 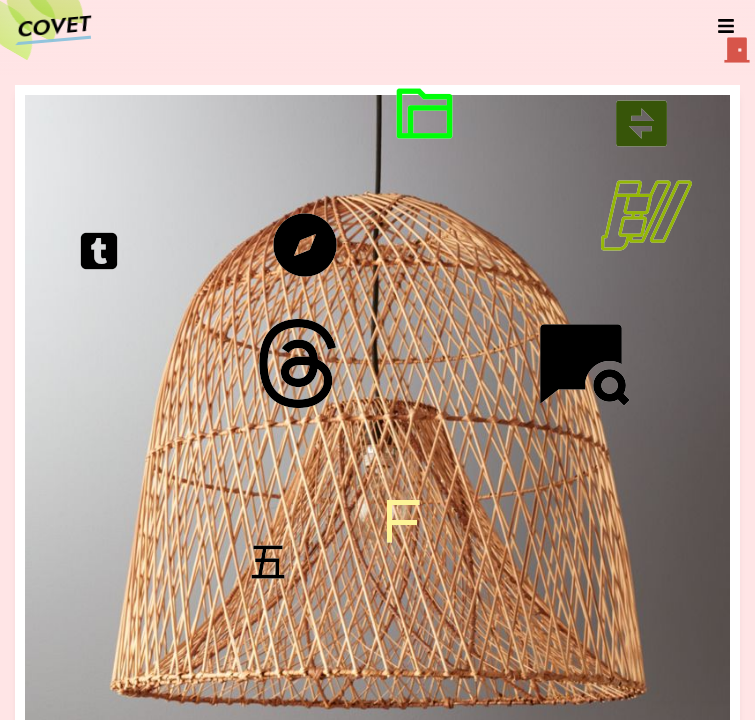 I want to click on switch to wubi input method, so click(x=268, y=562).